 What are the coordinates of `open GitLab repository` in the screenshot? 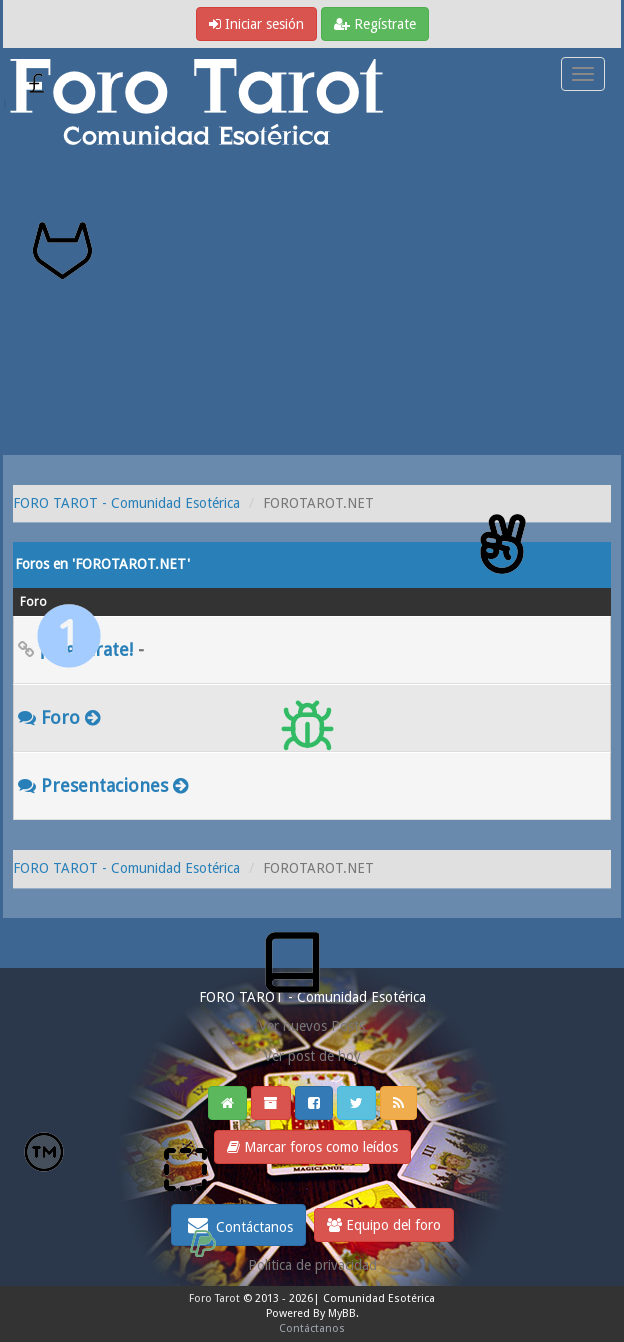 It's located at (62, 249).